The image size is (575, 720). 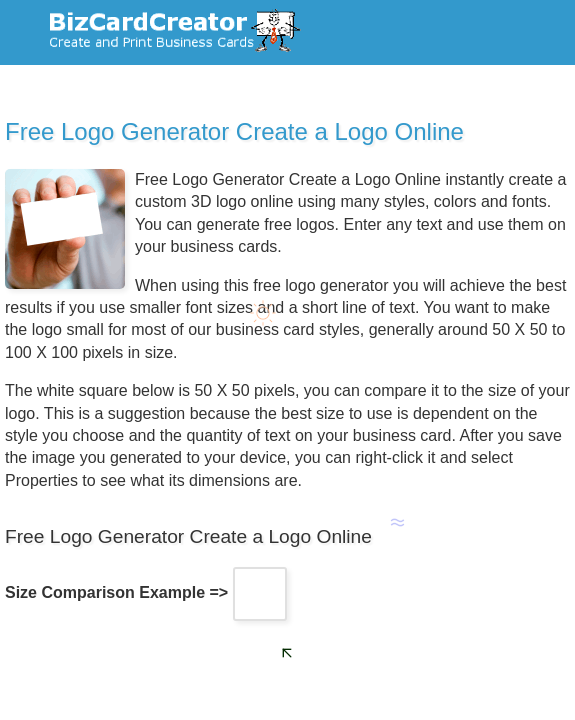 I want to click on switch to light mode, so click(x=263, y=313).